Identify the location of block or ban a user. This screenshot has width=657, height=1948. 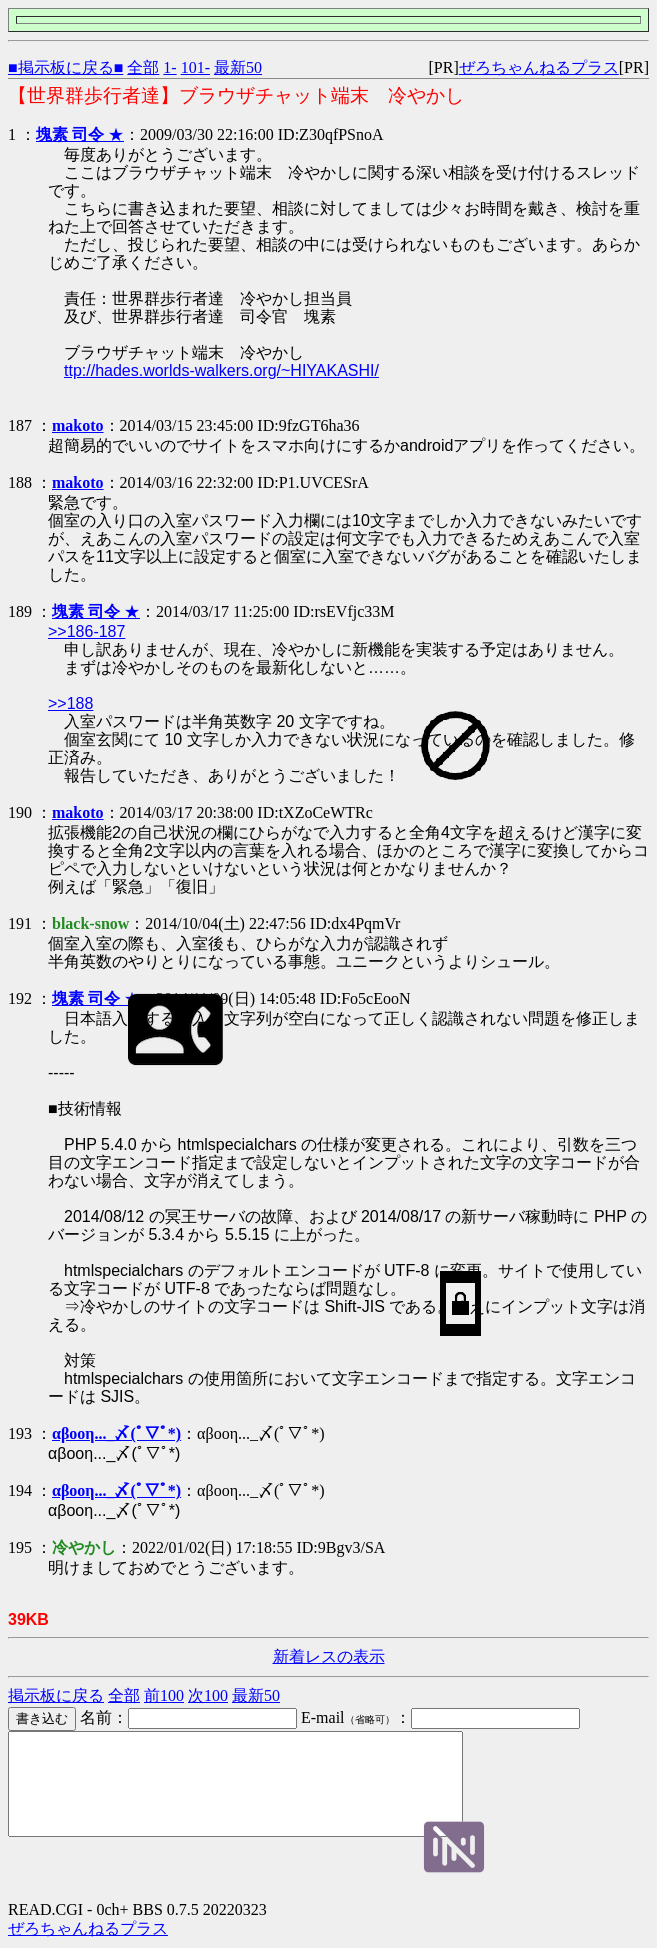
(455, 745).